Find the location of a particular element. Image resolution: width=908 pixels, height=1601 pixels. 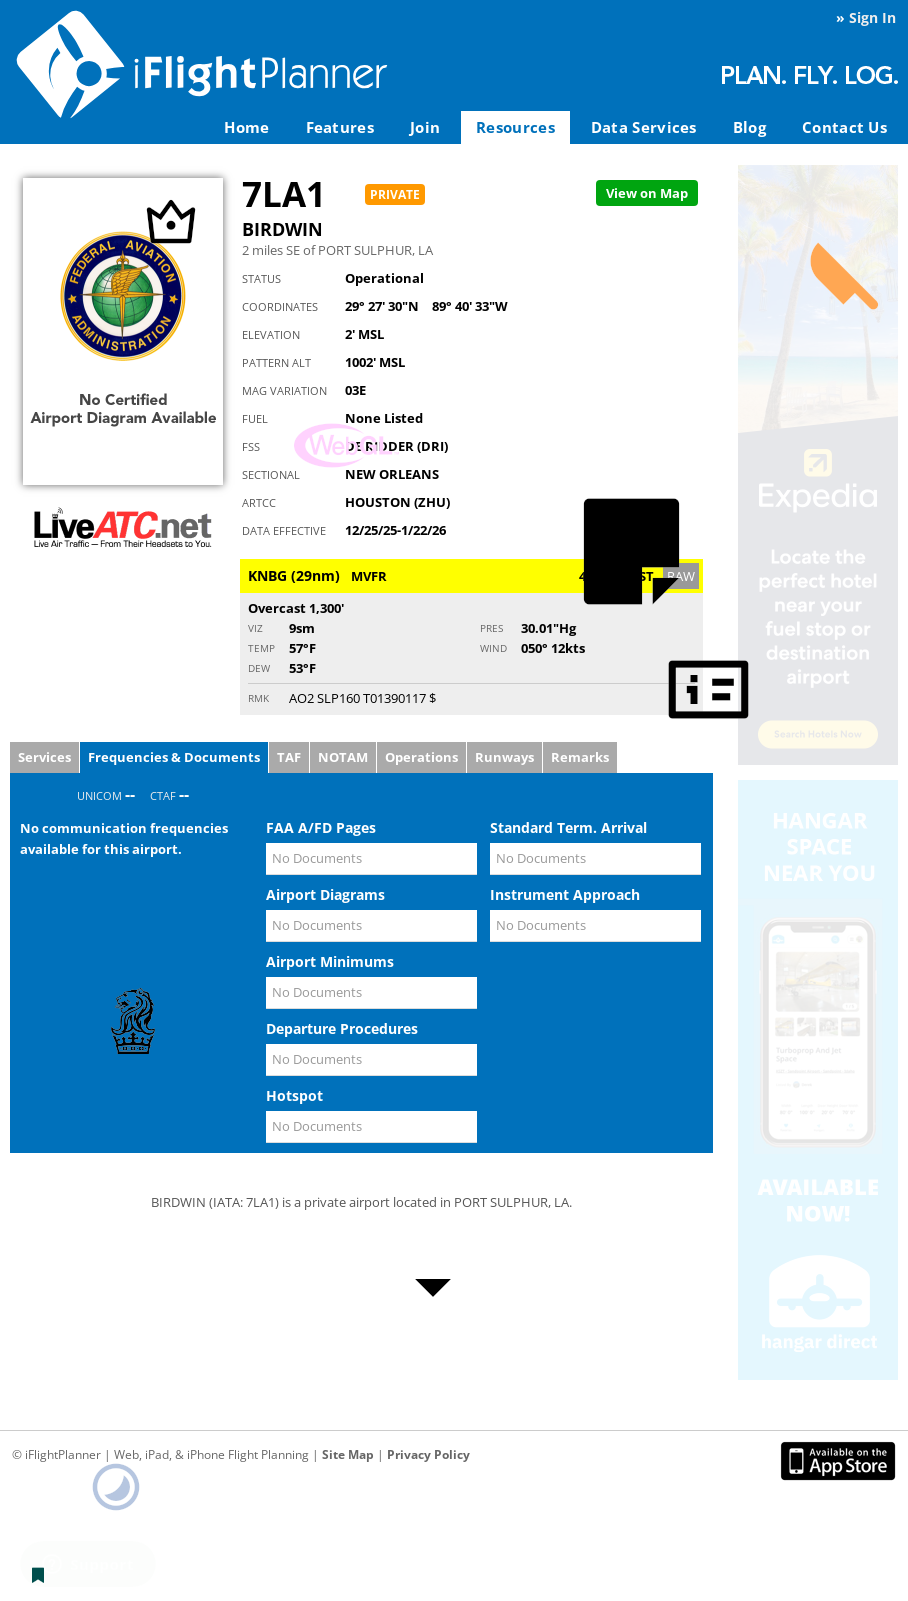

save this item to your bookmarks is located at coordinates (38, 1575).